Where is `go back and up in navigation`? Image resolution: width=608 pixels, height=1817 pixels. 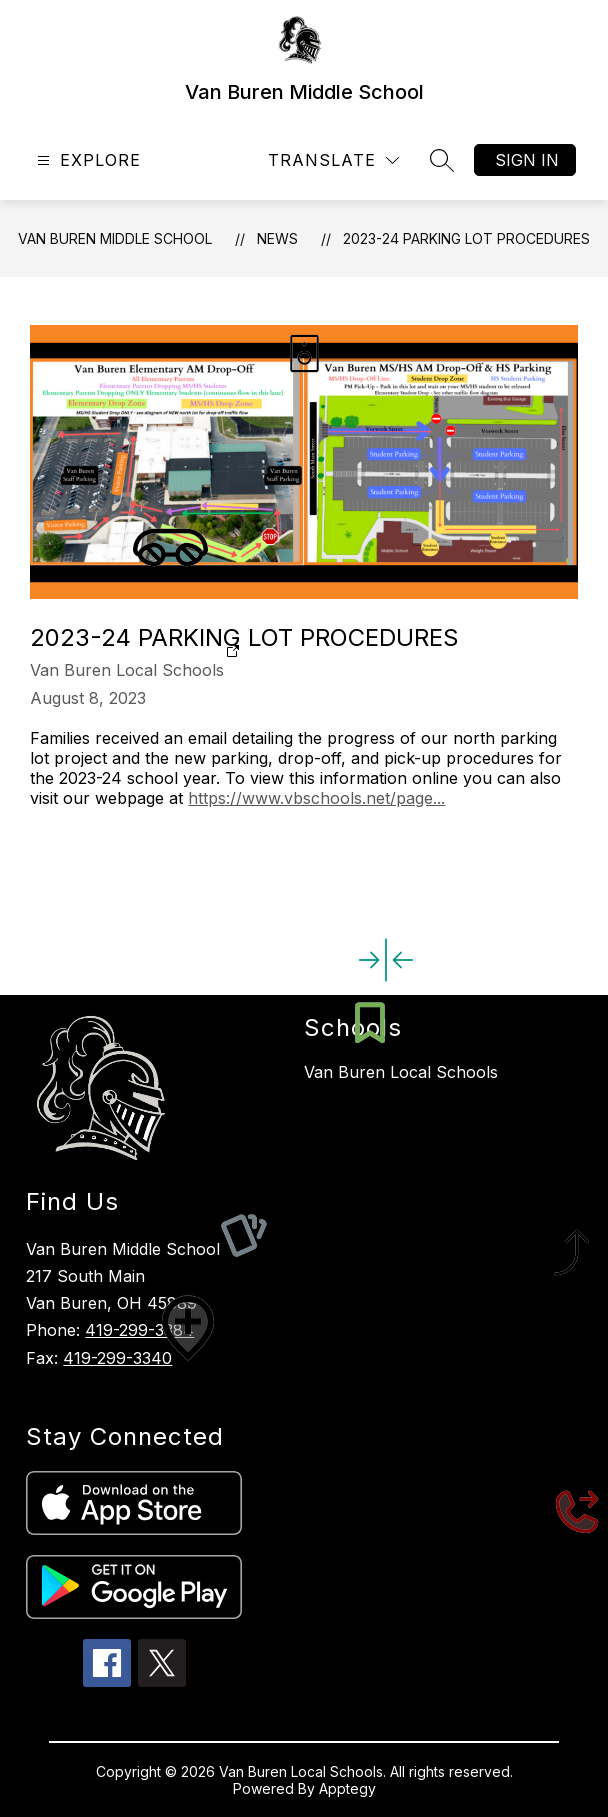
go back and up in navigation is located at coordinates (571, 1252).